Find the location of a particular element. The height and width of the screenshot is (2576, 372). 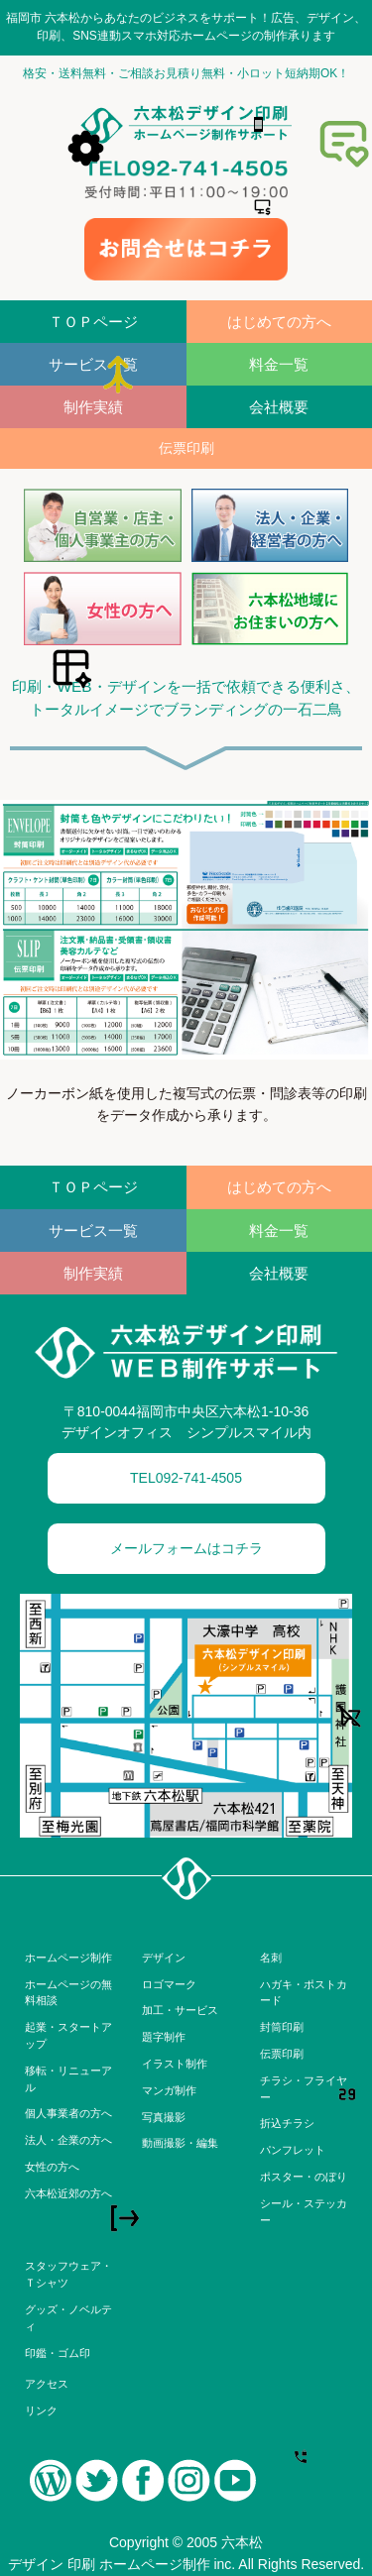

switch to mobile view is located at coordinates (258, 124).